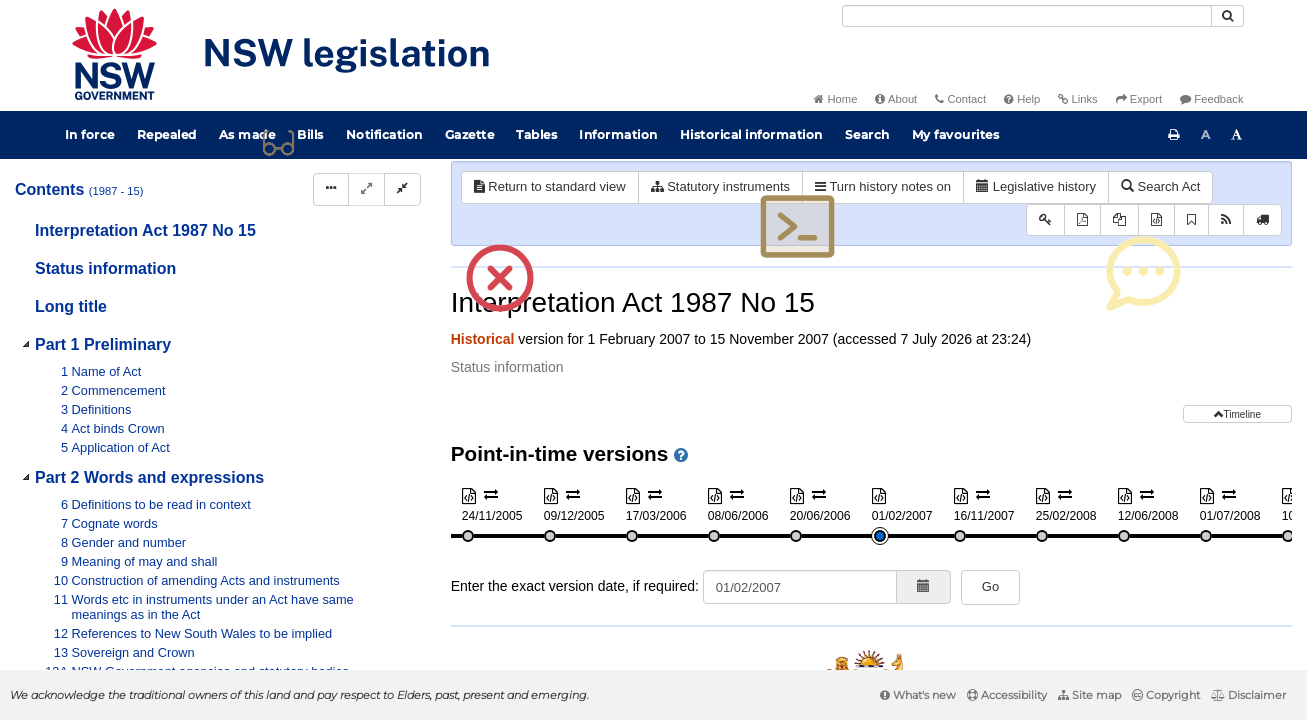  I want to click on open chat or messaging, so click(1143, 273).